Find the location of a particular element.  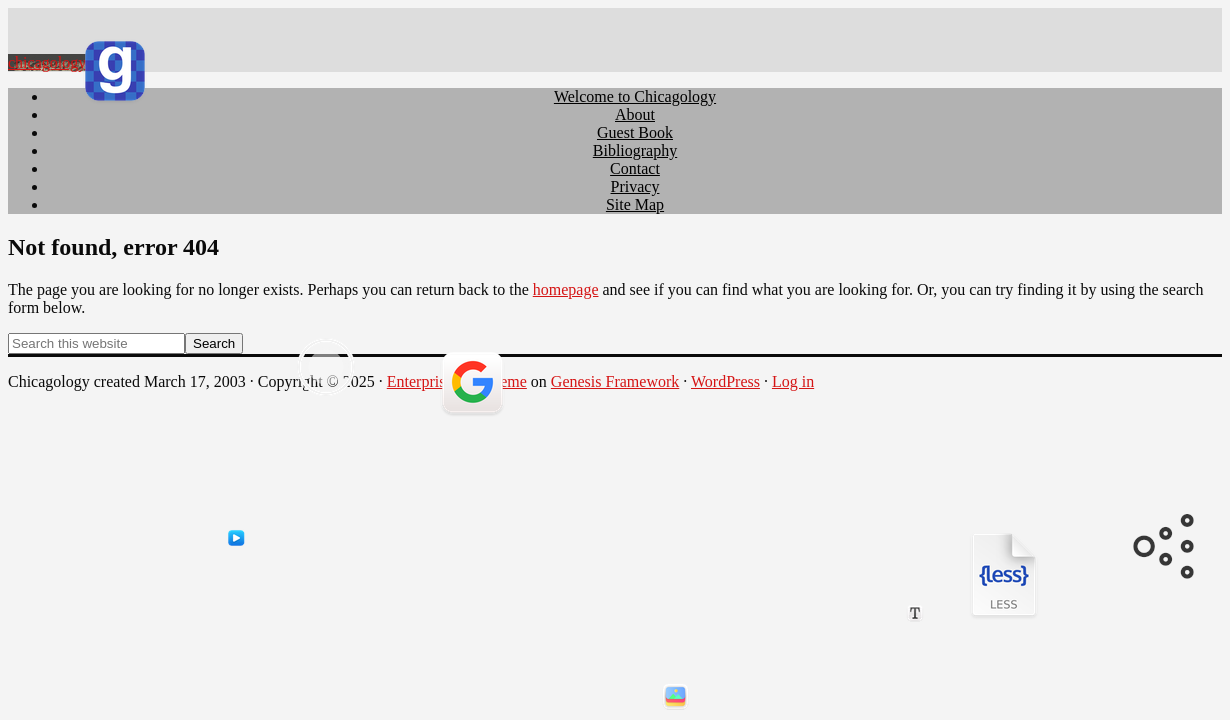

launch garry's mod game is located at coordinates (115, 71).